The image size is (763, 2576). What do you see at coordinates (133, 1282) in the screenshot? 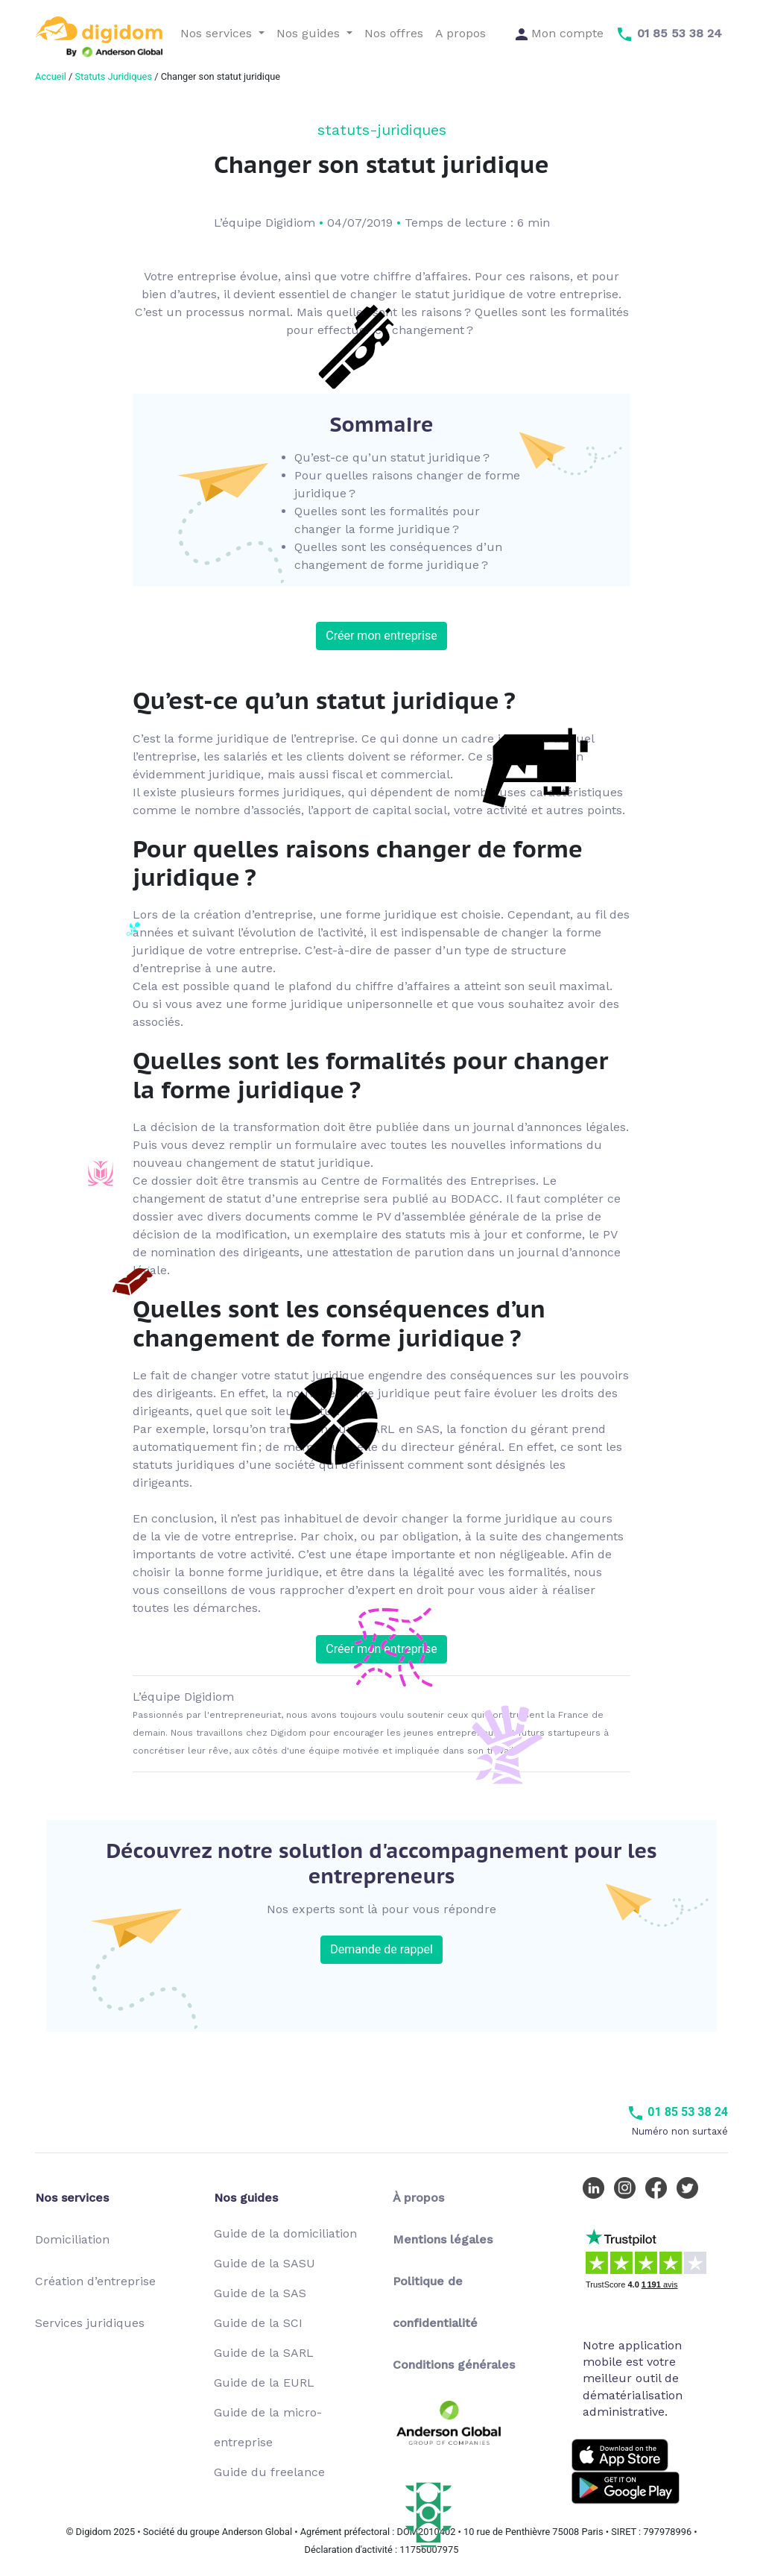
I see `select clay brick as a building material` at bounding box center [133, 1282].